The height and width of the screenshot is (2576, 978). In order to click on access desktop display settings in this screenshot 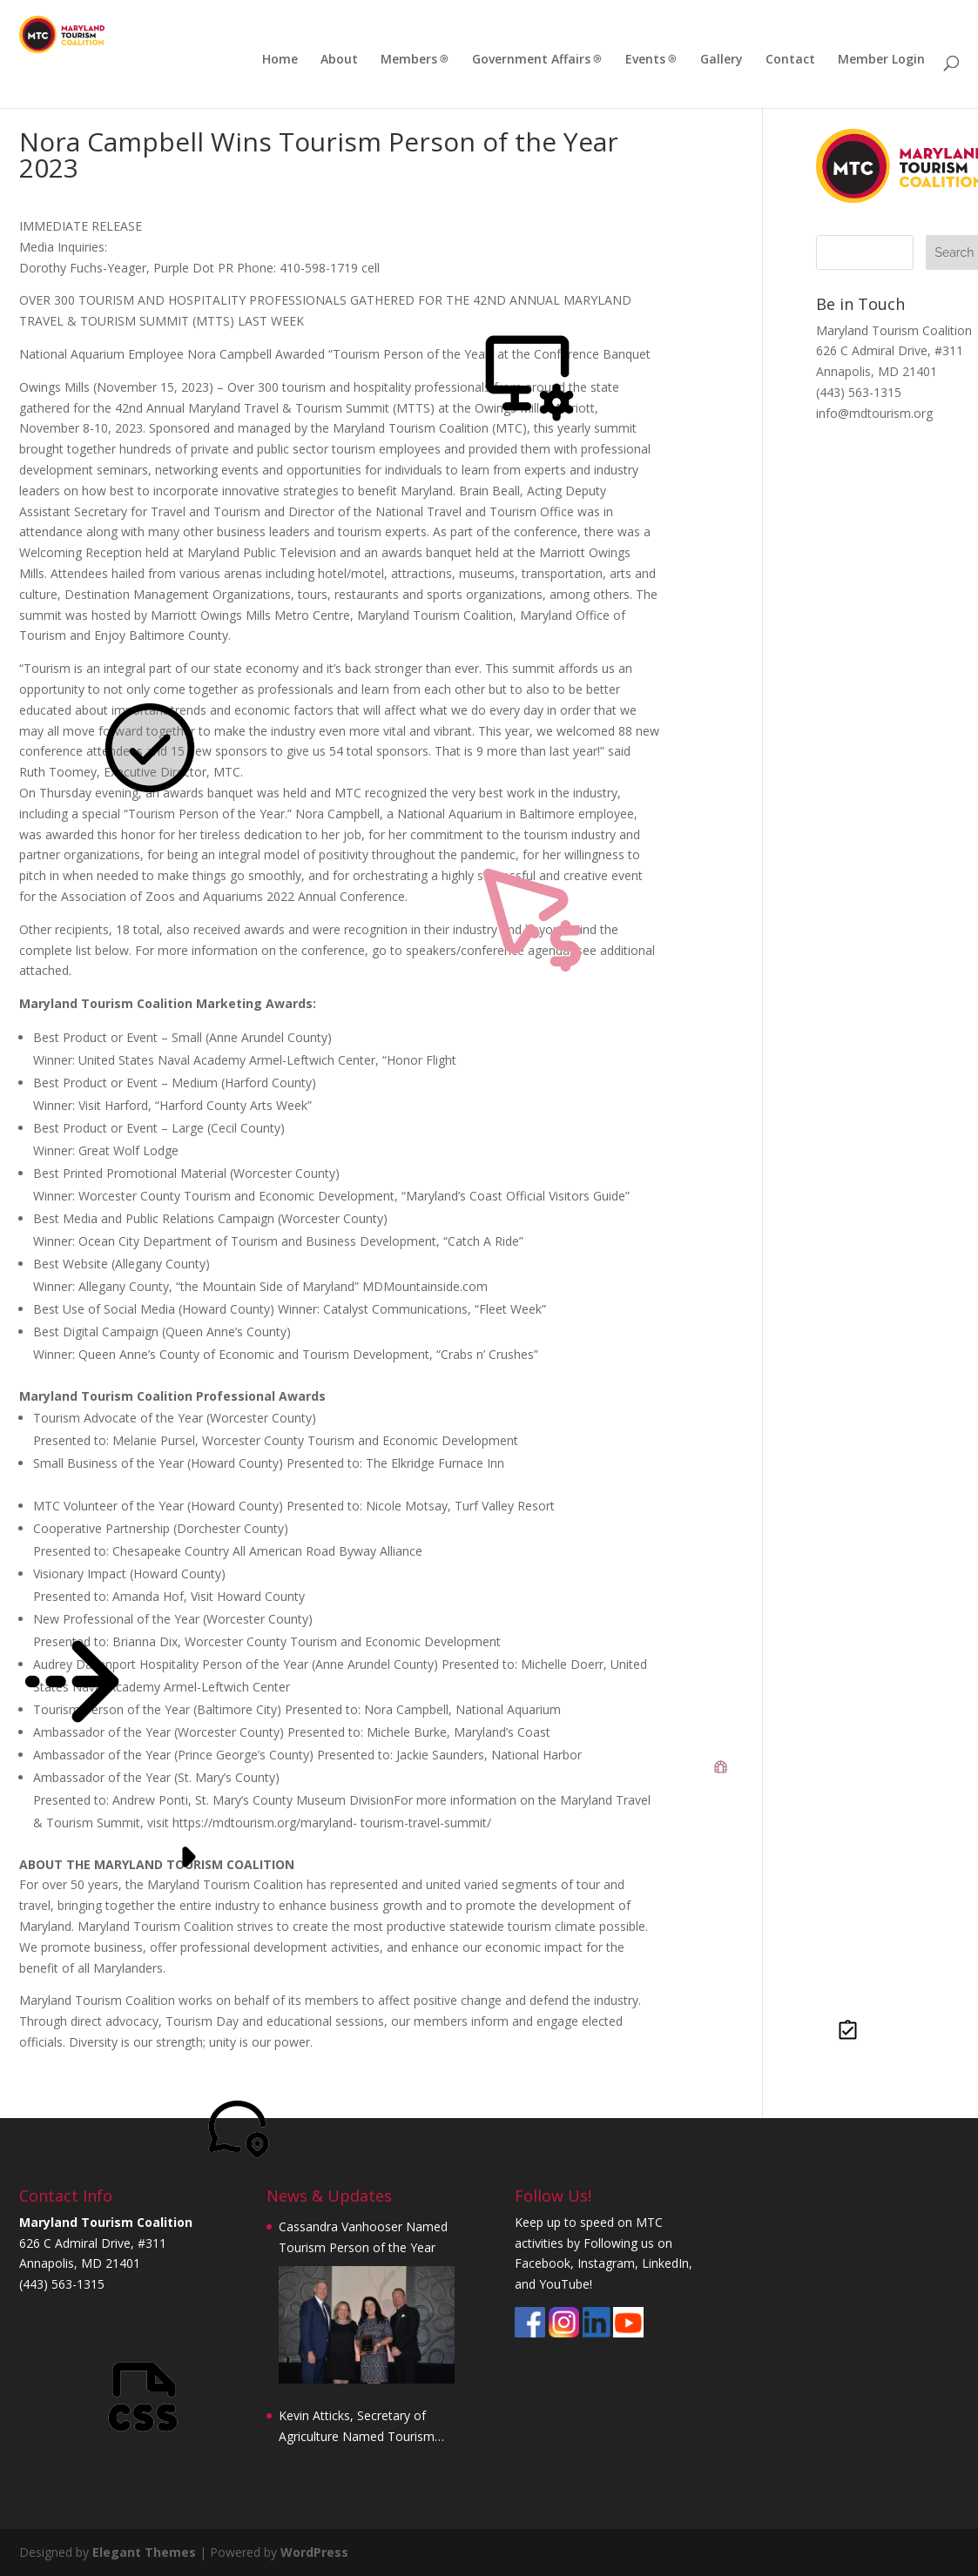, I will do `click(527, 373)`.